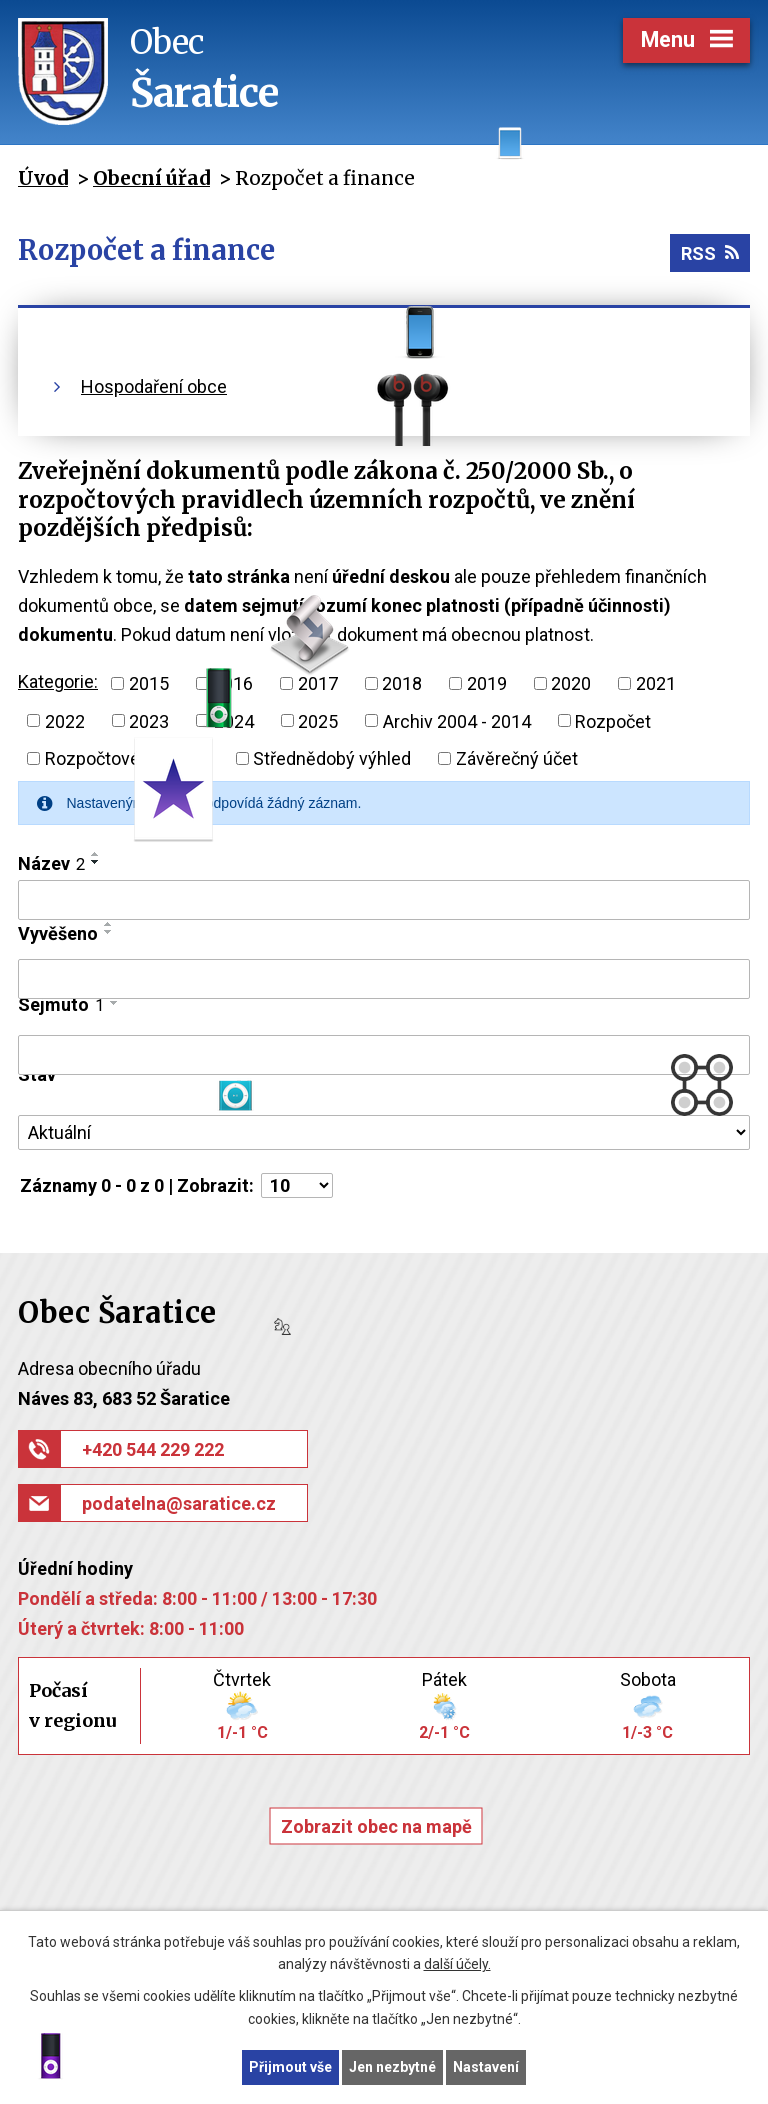 The height and width of the screenshot is (2104, 768). I want to click on mark a media clip as a favorite, so click(173, 788).